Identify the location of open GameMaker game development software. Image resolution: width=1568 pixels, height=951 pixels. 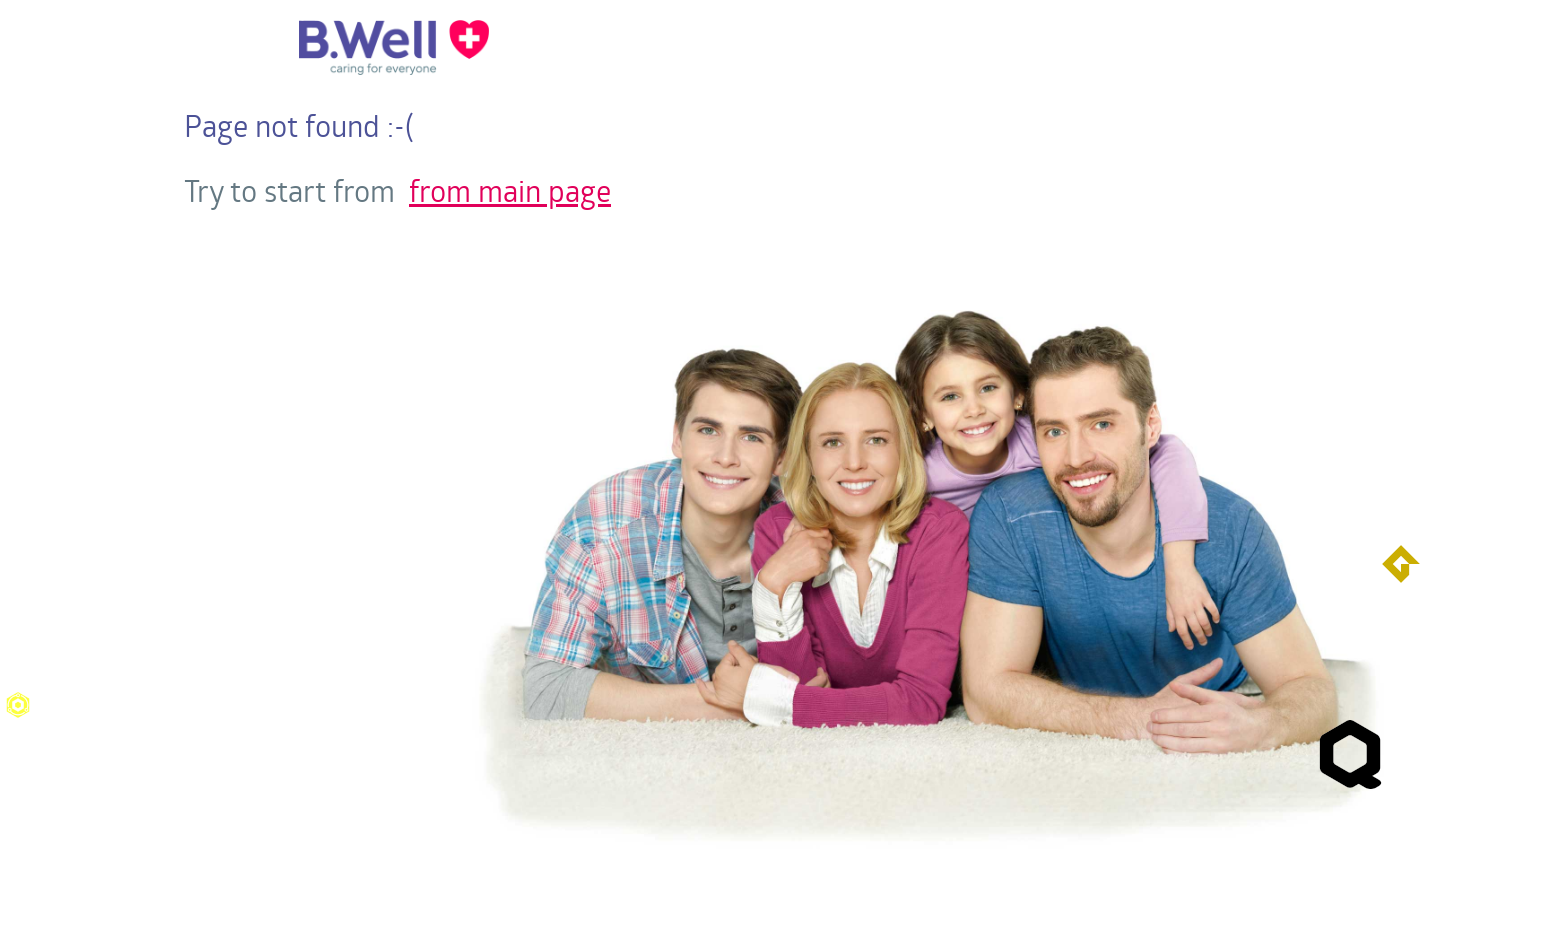
(1401, 564).